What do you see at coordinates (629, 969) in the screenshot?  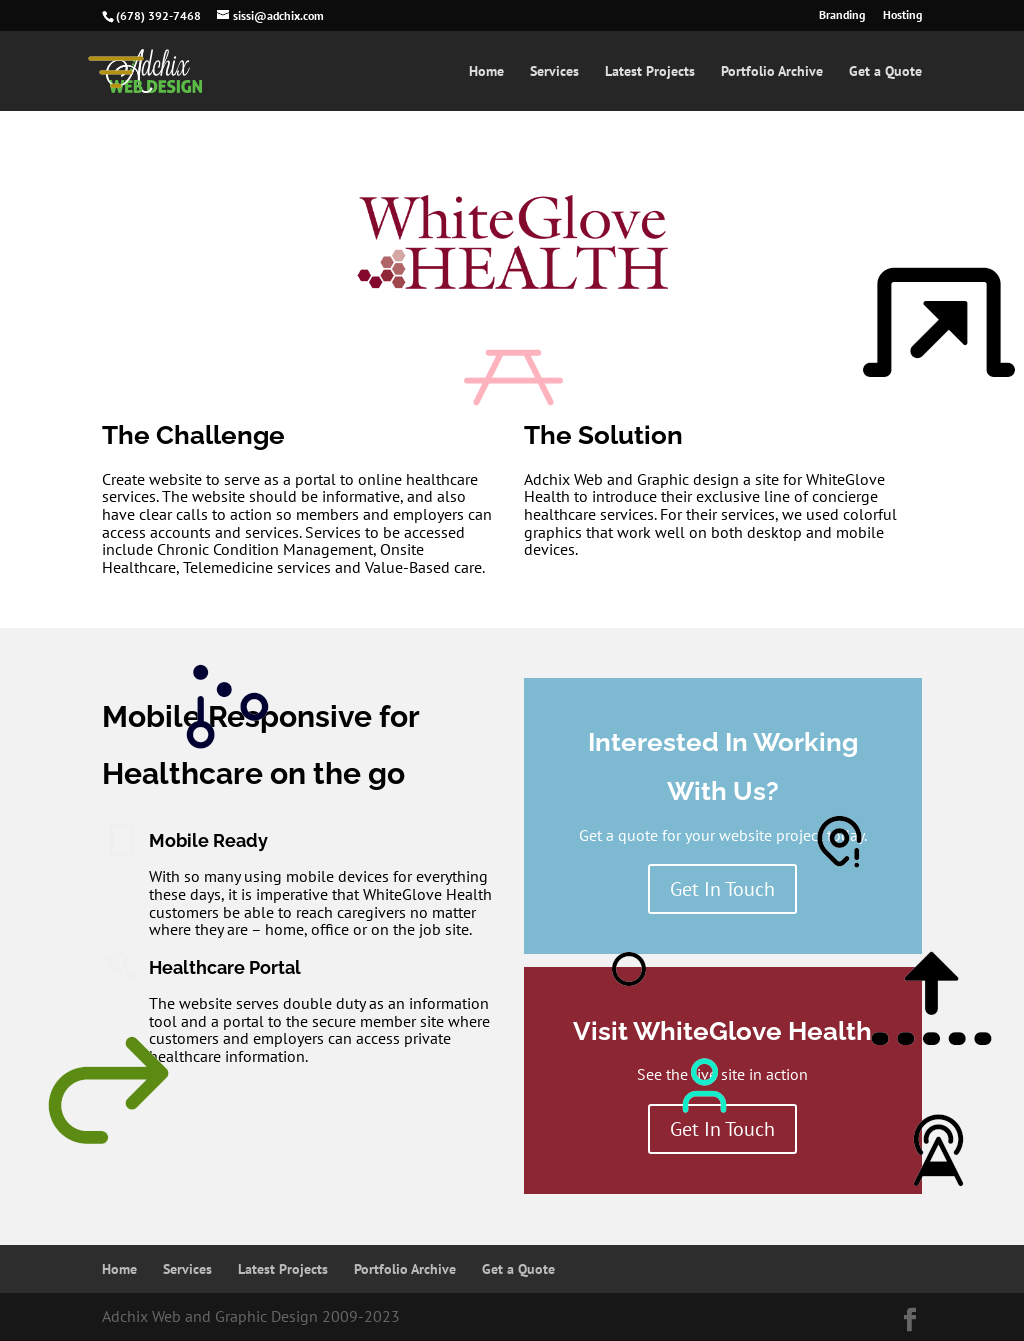 I see `indicates an unread or new item` at bounding box center [629, 969].